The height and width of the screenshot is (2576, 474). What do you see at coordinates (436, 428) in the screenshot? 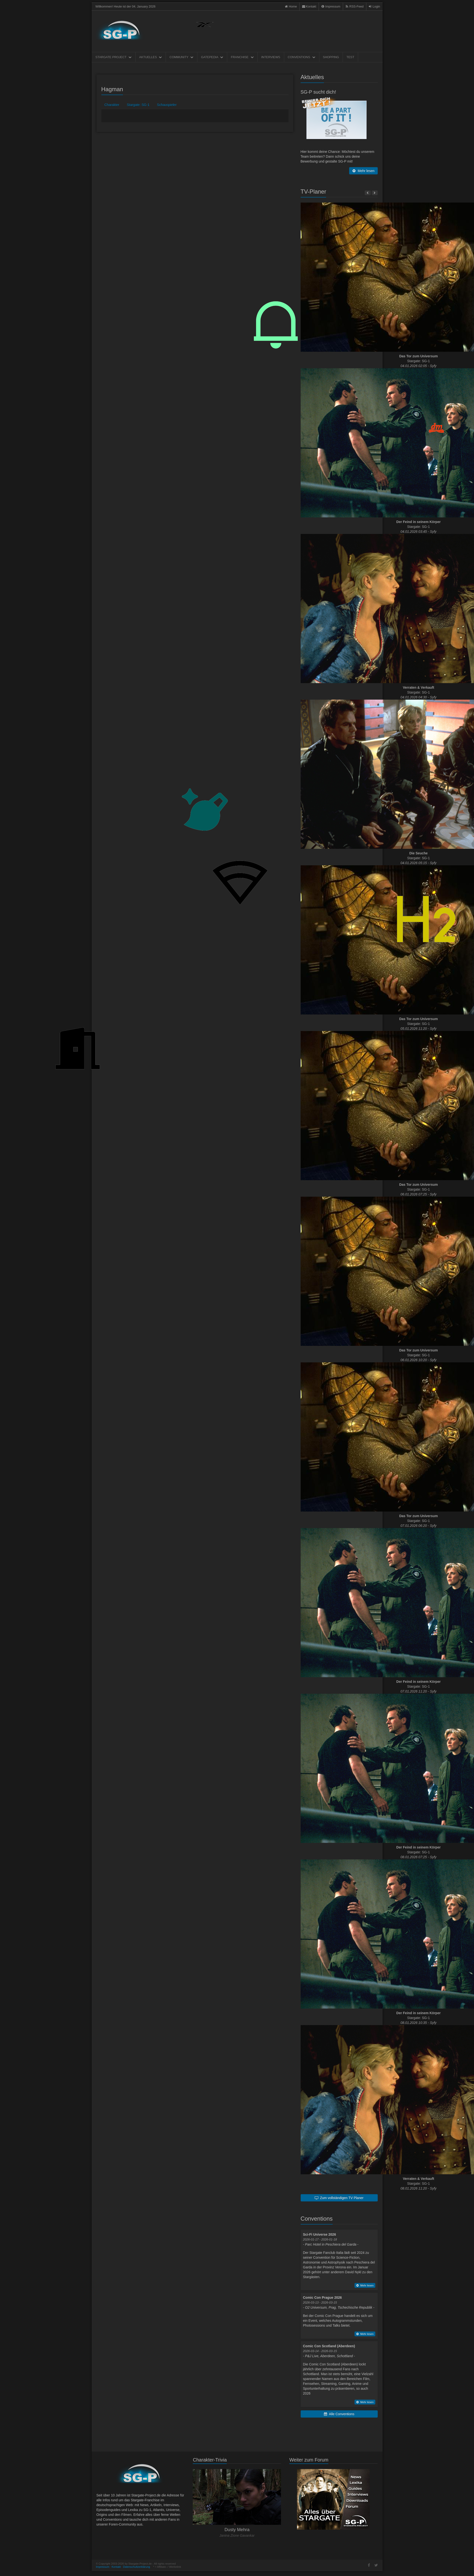
I see `dm drogerie markt company logo` at bounding box center [436, 428].